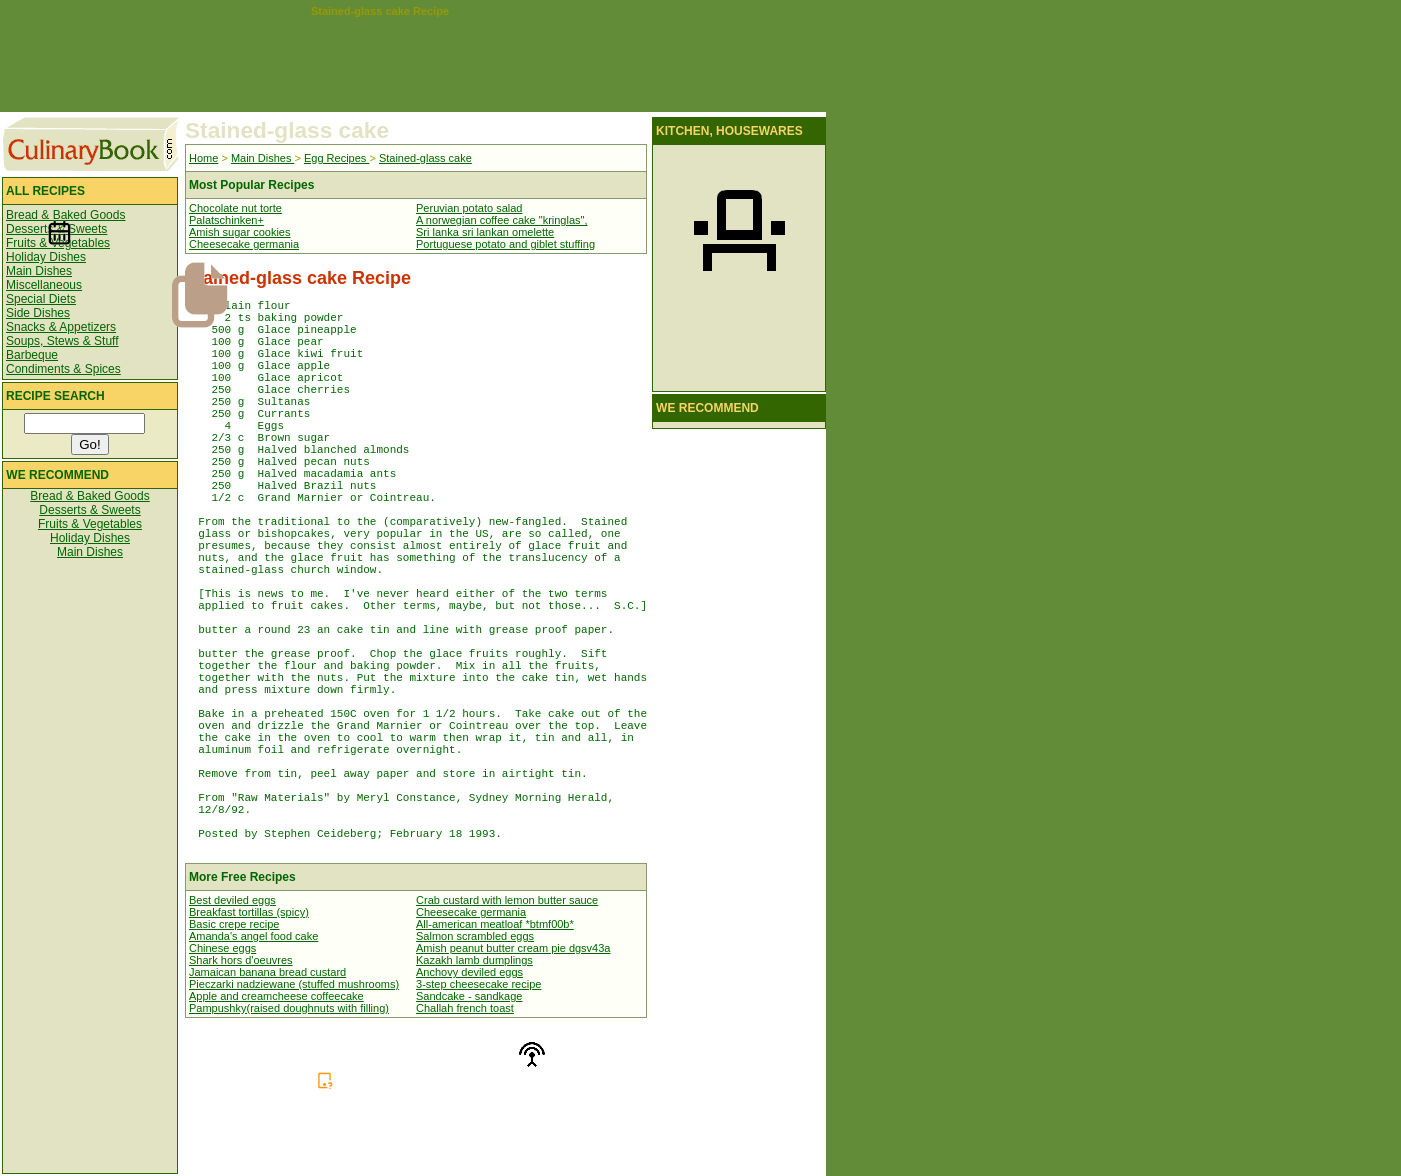  Describe the element at coordinates (324, 1080) in the screenshot. I see `tablet device help or support` at that location.